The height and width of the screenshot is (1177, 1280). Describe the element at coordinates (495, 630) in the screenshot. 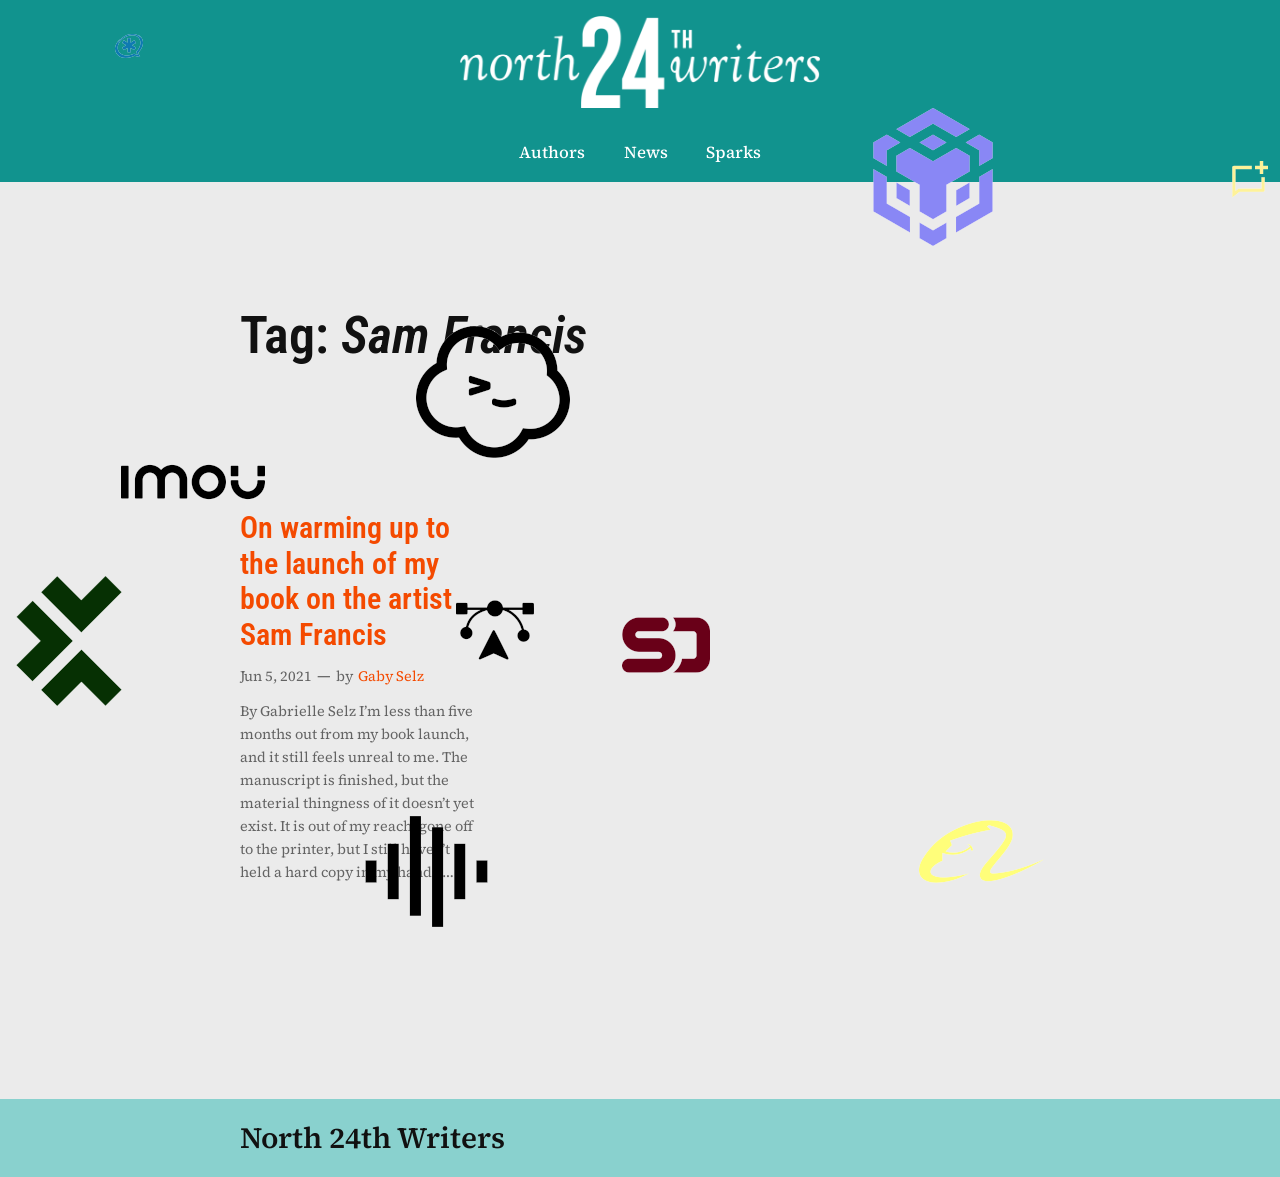

I see `SVGtrace logo` at that location.